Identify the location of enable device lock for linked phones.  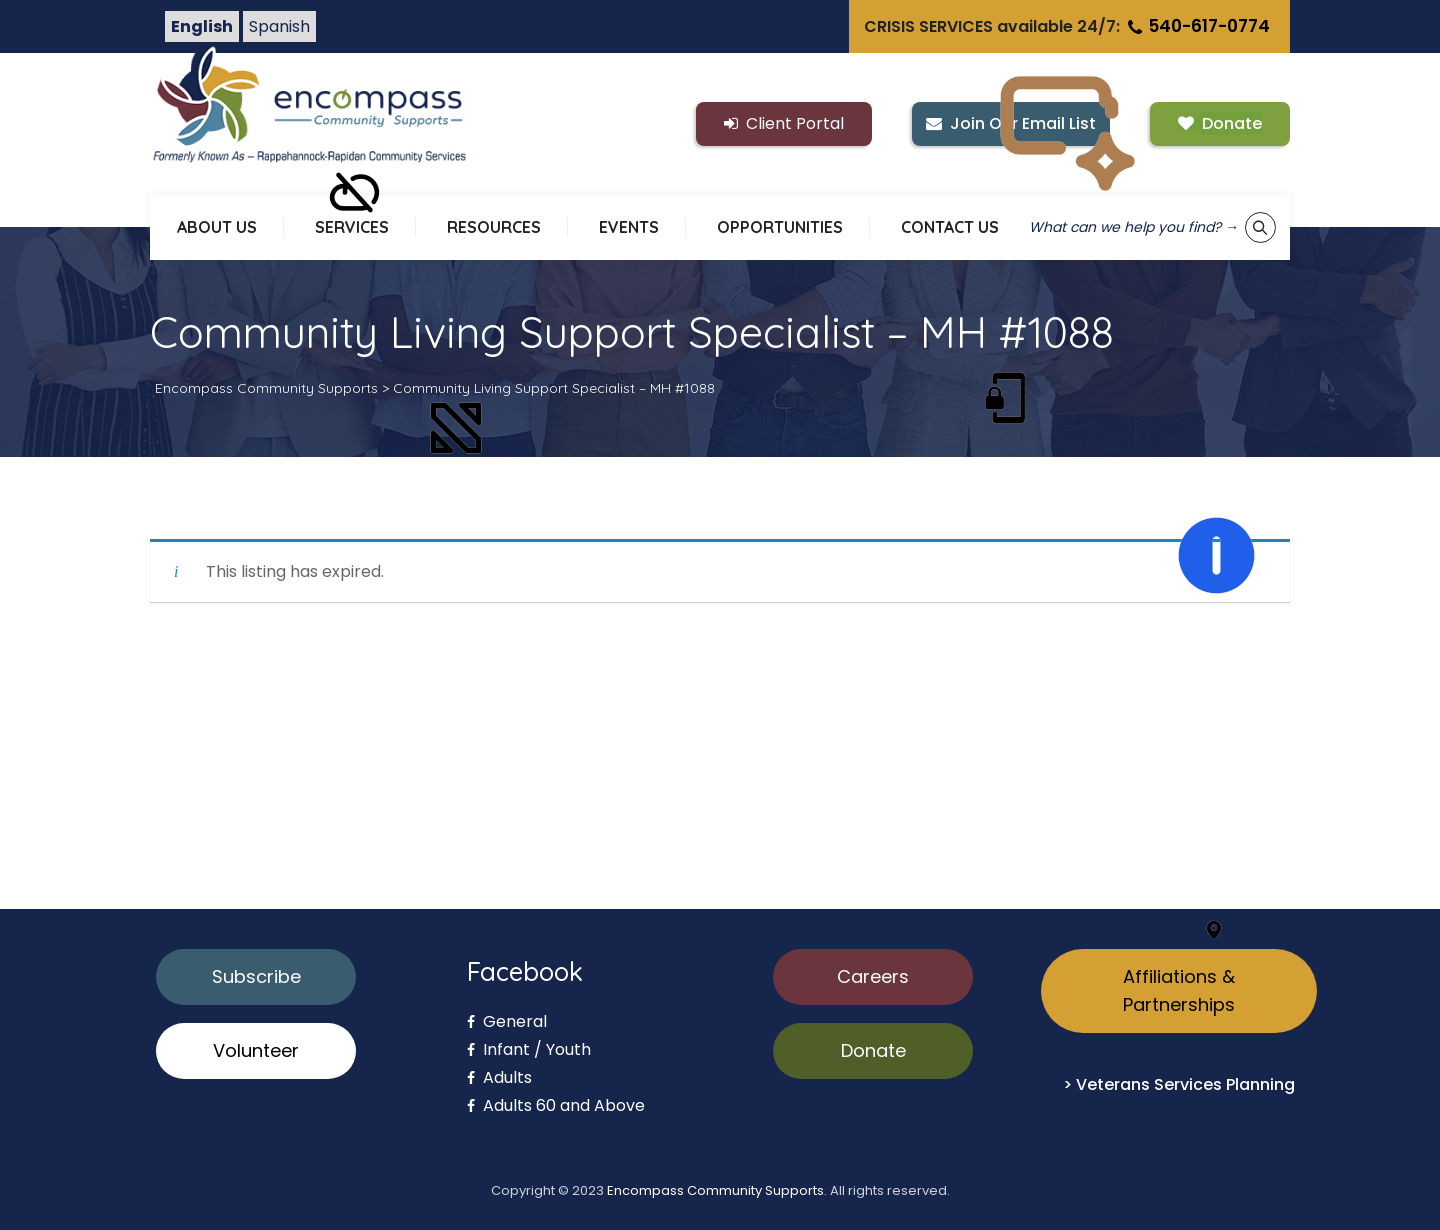
(1004, 398).